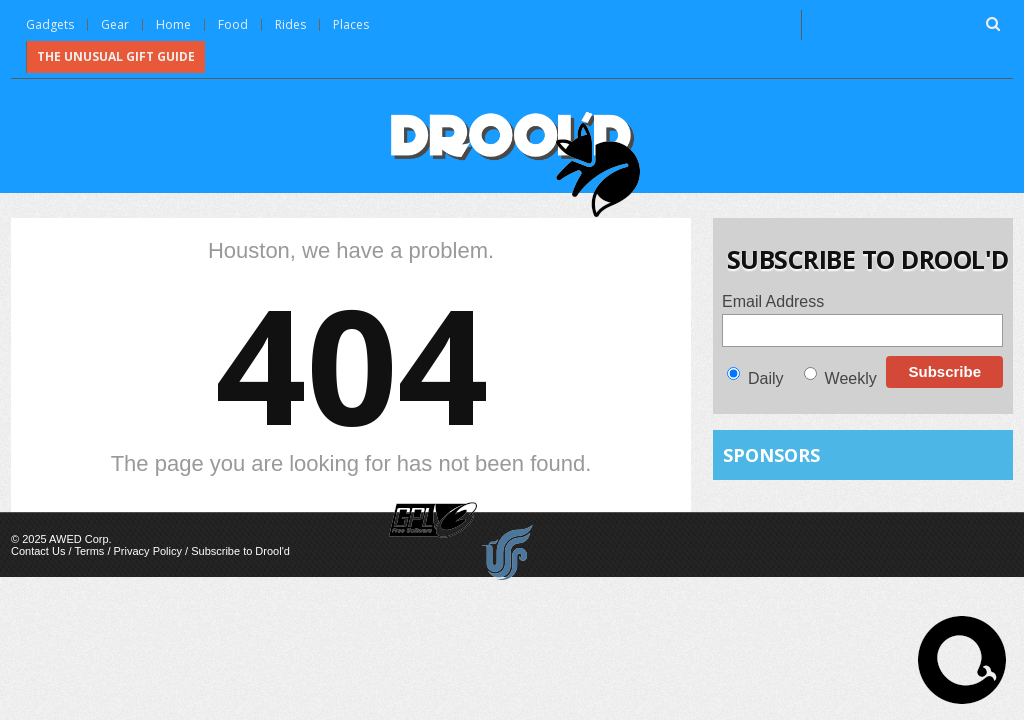 The width and height of the screenshot is (1024, 720). Describe the element at coordinates (962, 660) in the screenshot. I see `Apache ECharts logo` at that location.